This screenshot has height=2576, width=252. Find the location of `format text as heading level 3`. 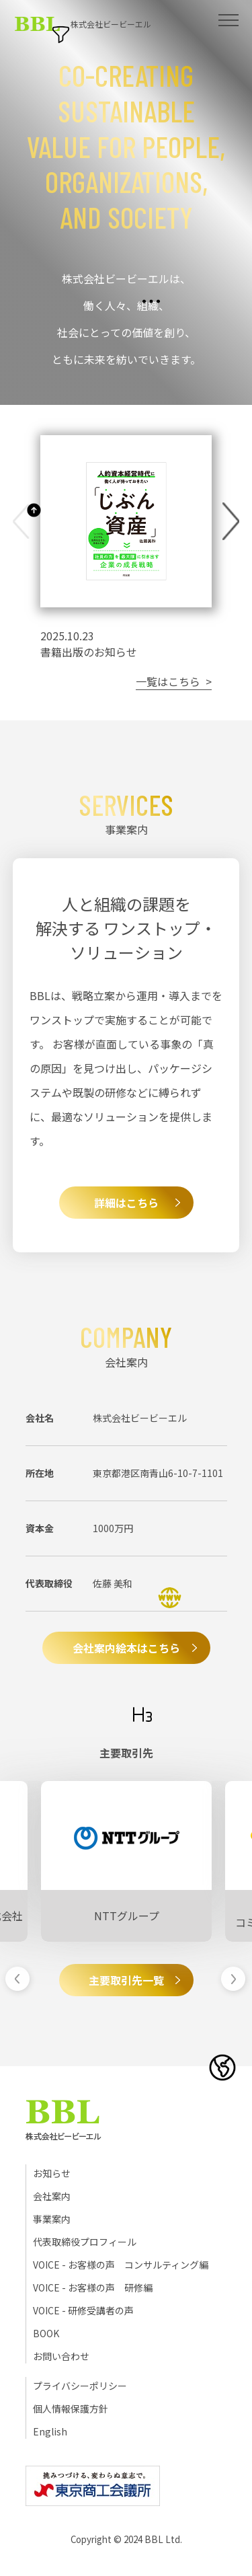

format text as heading level 3 is located at coordinates (142, 1714).